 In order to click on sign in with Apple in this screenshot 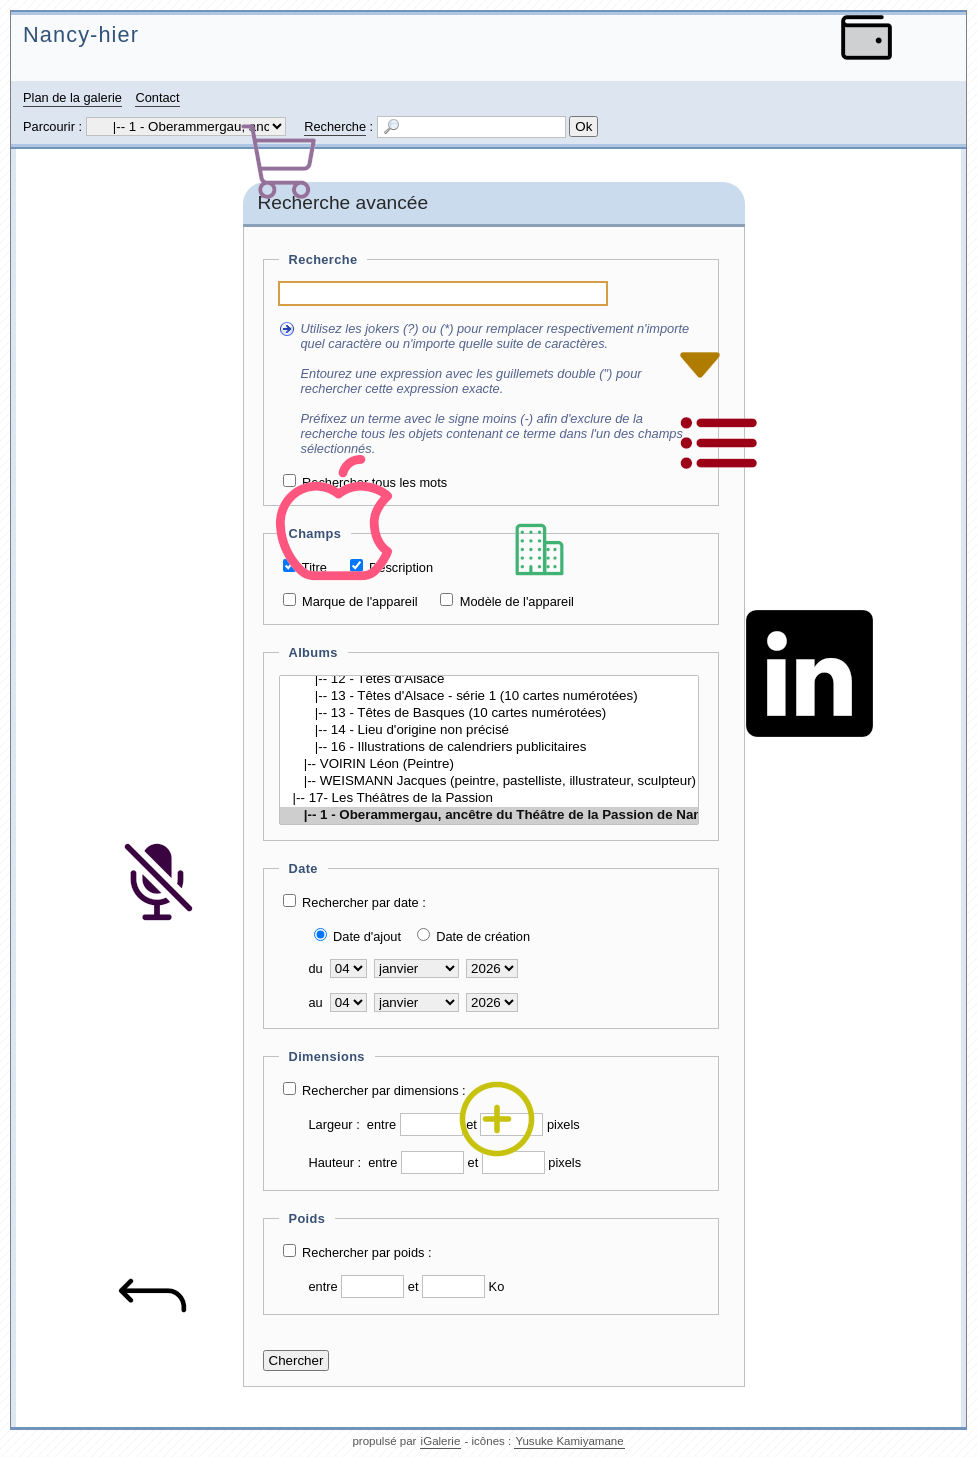, I will do `click(338, 526)`.